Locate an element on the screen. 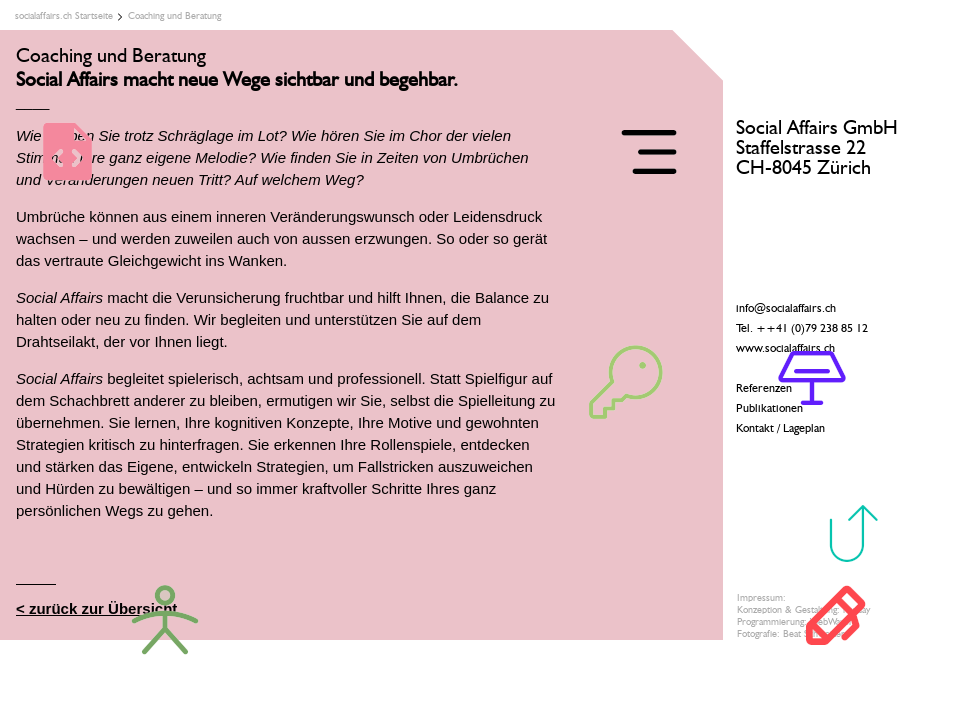 This screenshot has height=720, width=960. view source code file is located at coordinates (67, 151).